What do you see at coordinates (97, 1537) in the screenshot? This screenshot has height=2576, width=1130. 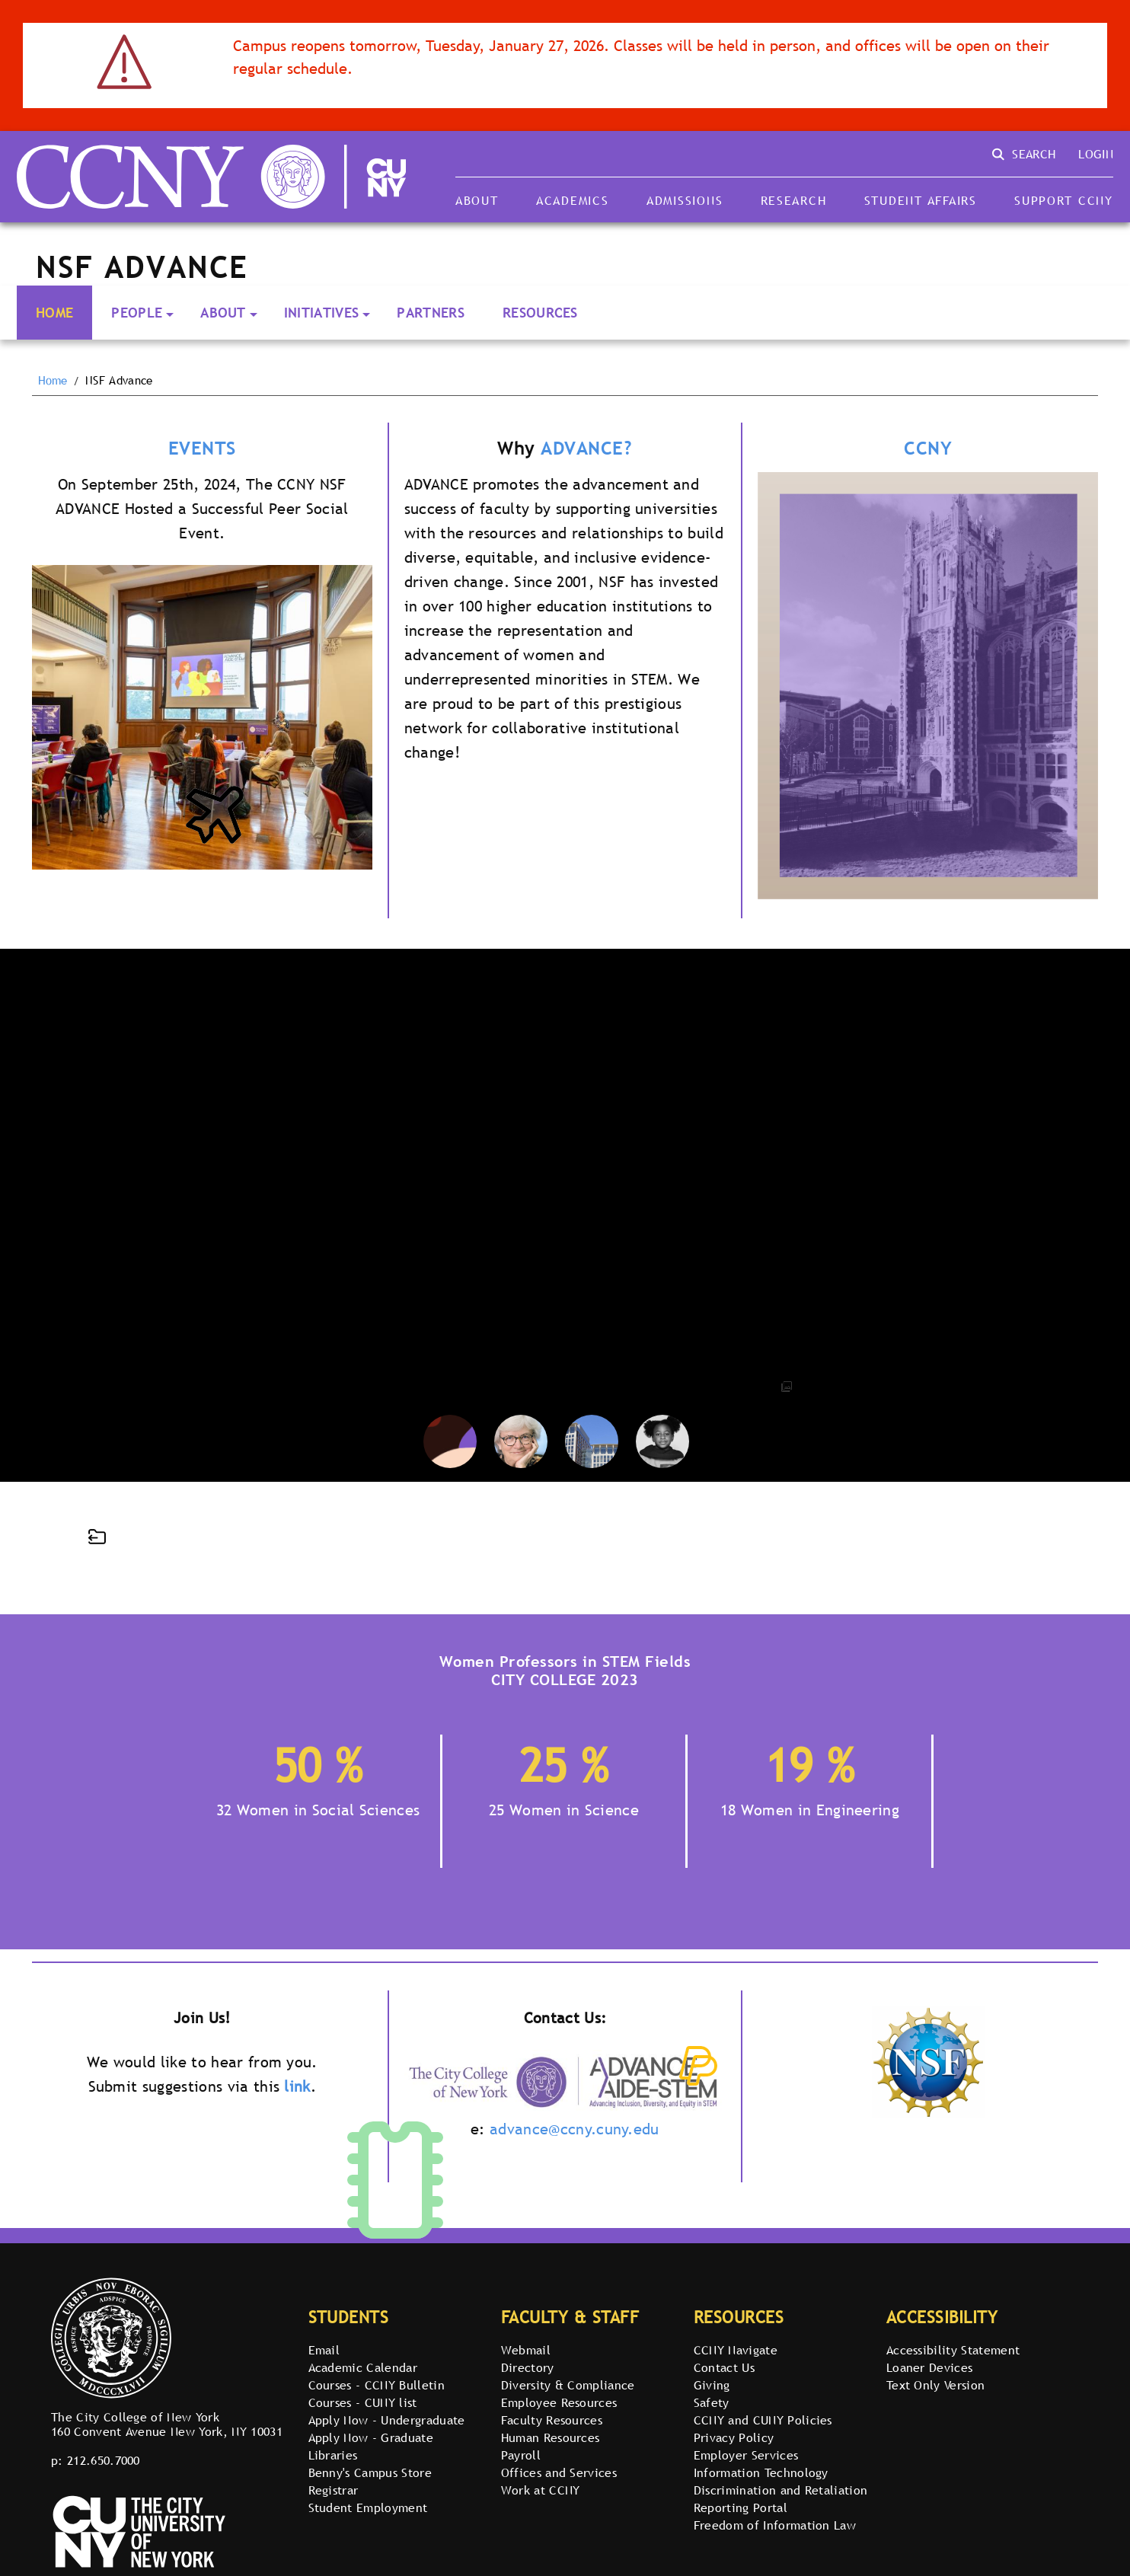 I see `export files from folder` at bounding box center [97, 1537].